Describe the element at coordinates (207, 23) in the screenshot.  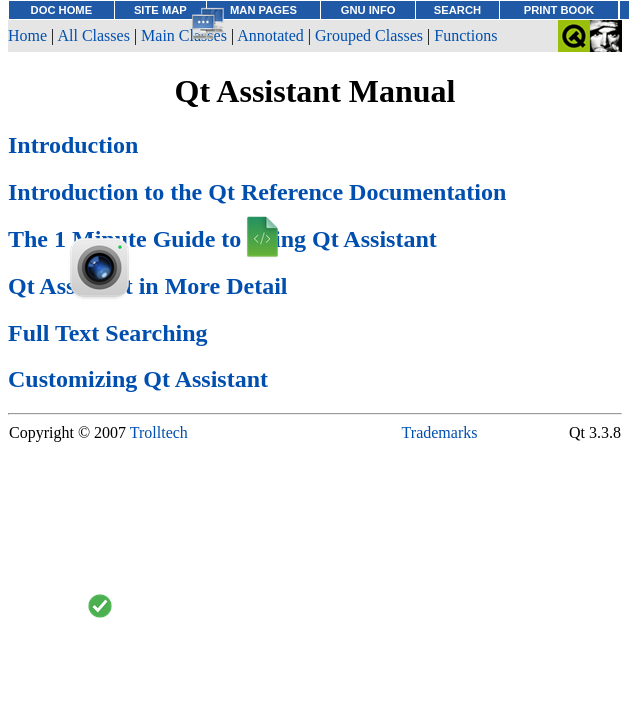
I see `indicates data is being transmitted over the network` at that location.